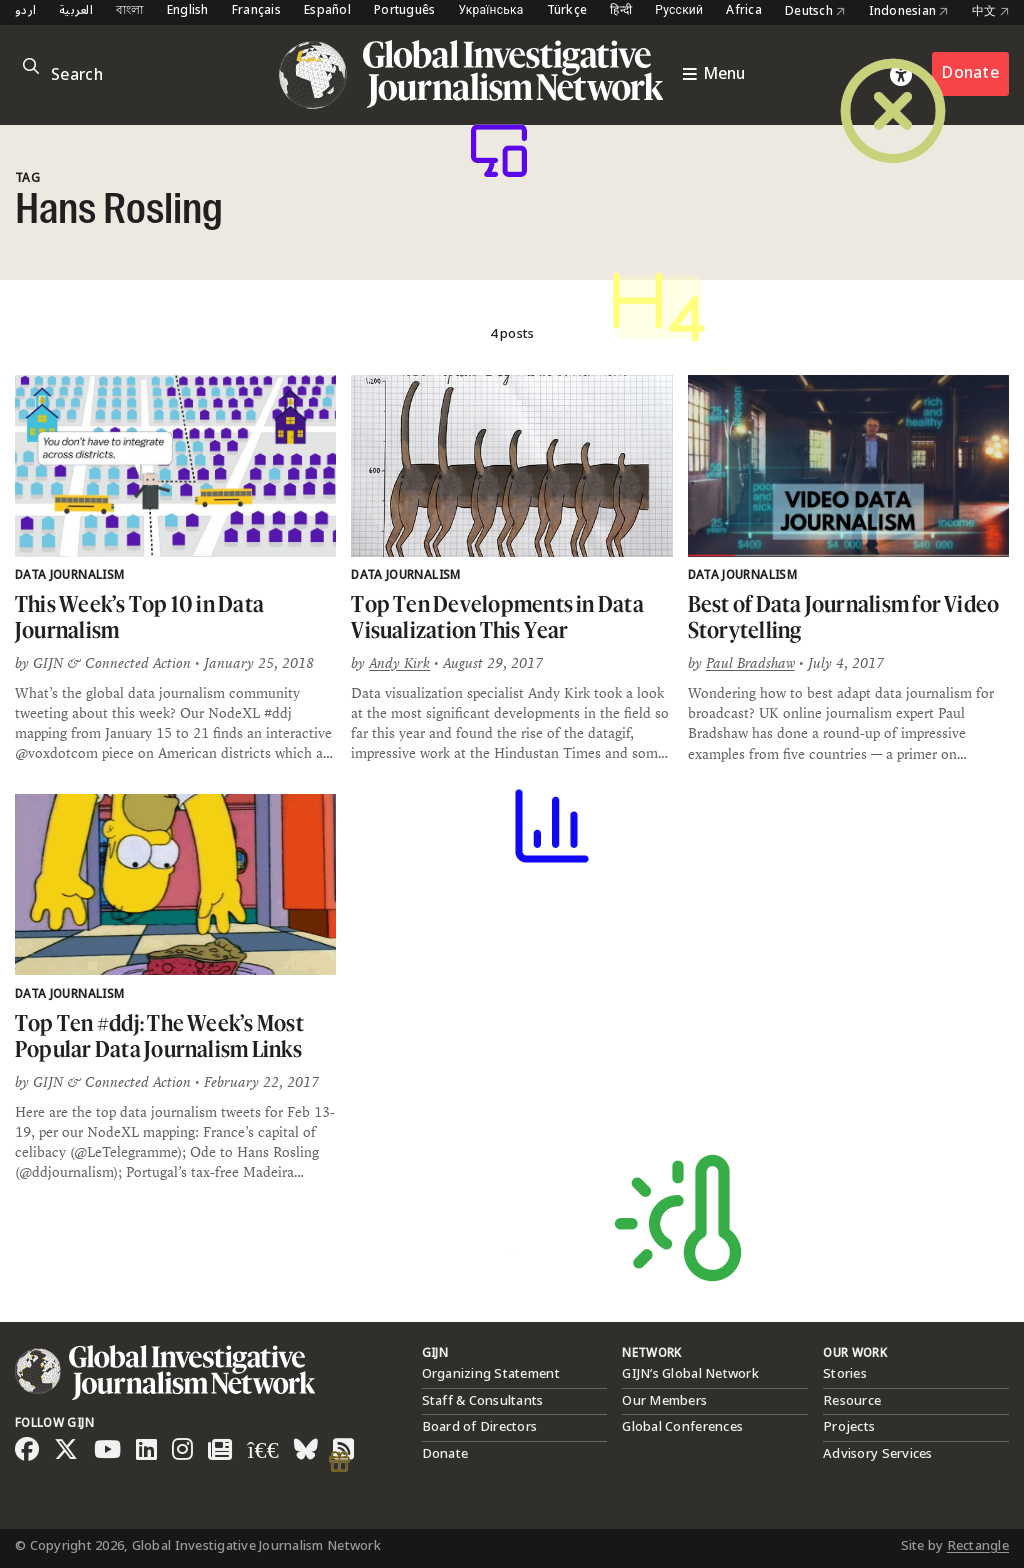 This screenshot has width=1024, height=1568. Describe the element at coordinates (339, 1461) in the screenshot. I see `view or redeem a gift` at that location.